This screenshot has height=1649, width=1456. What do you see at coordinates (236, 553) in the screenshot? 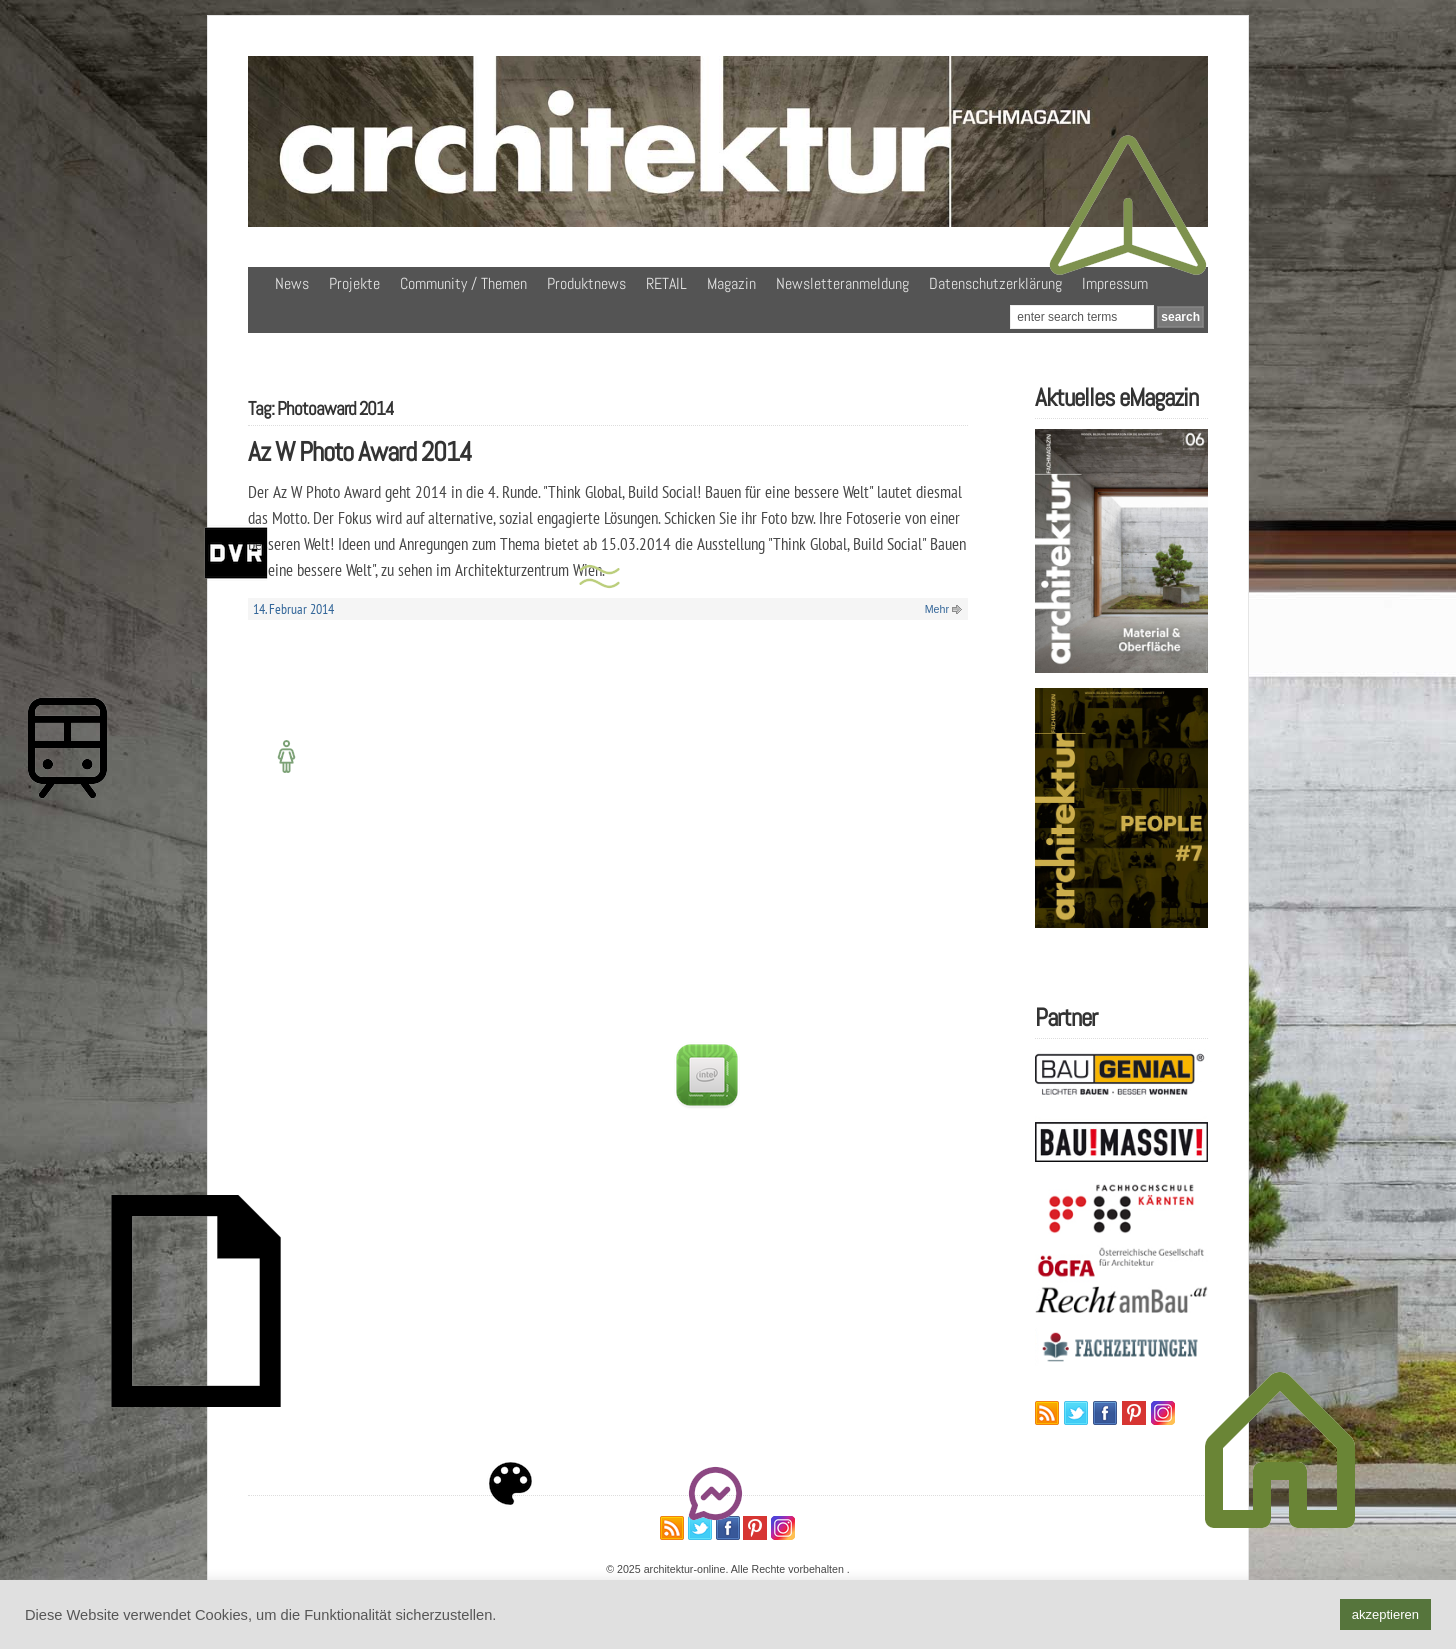
I see `access DVR recordings` at bounding box center [236, 553].